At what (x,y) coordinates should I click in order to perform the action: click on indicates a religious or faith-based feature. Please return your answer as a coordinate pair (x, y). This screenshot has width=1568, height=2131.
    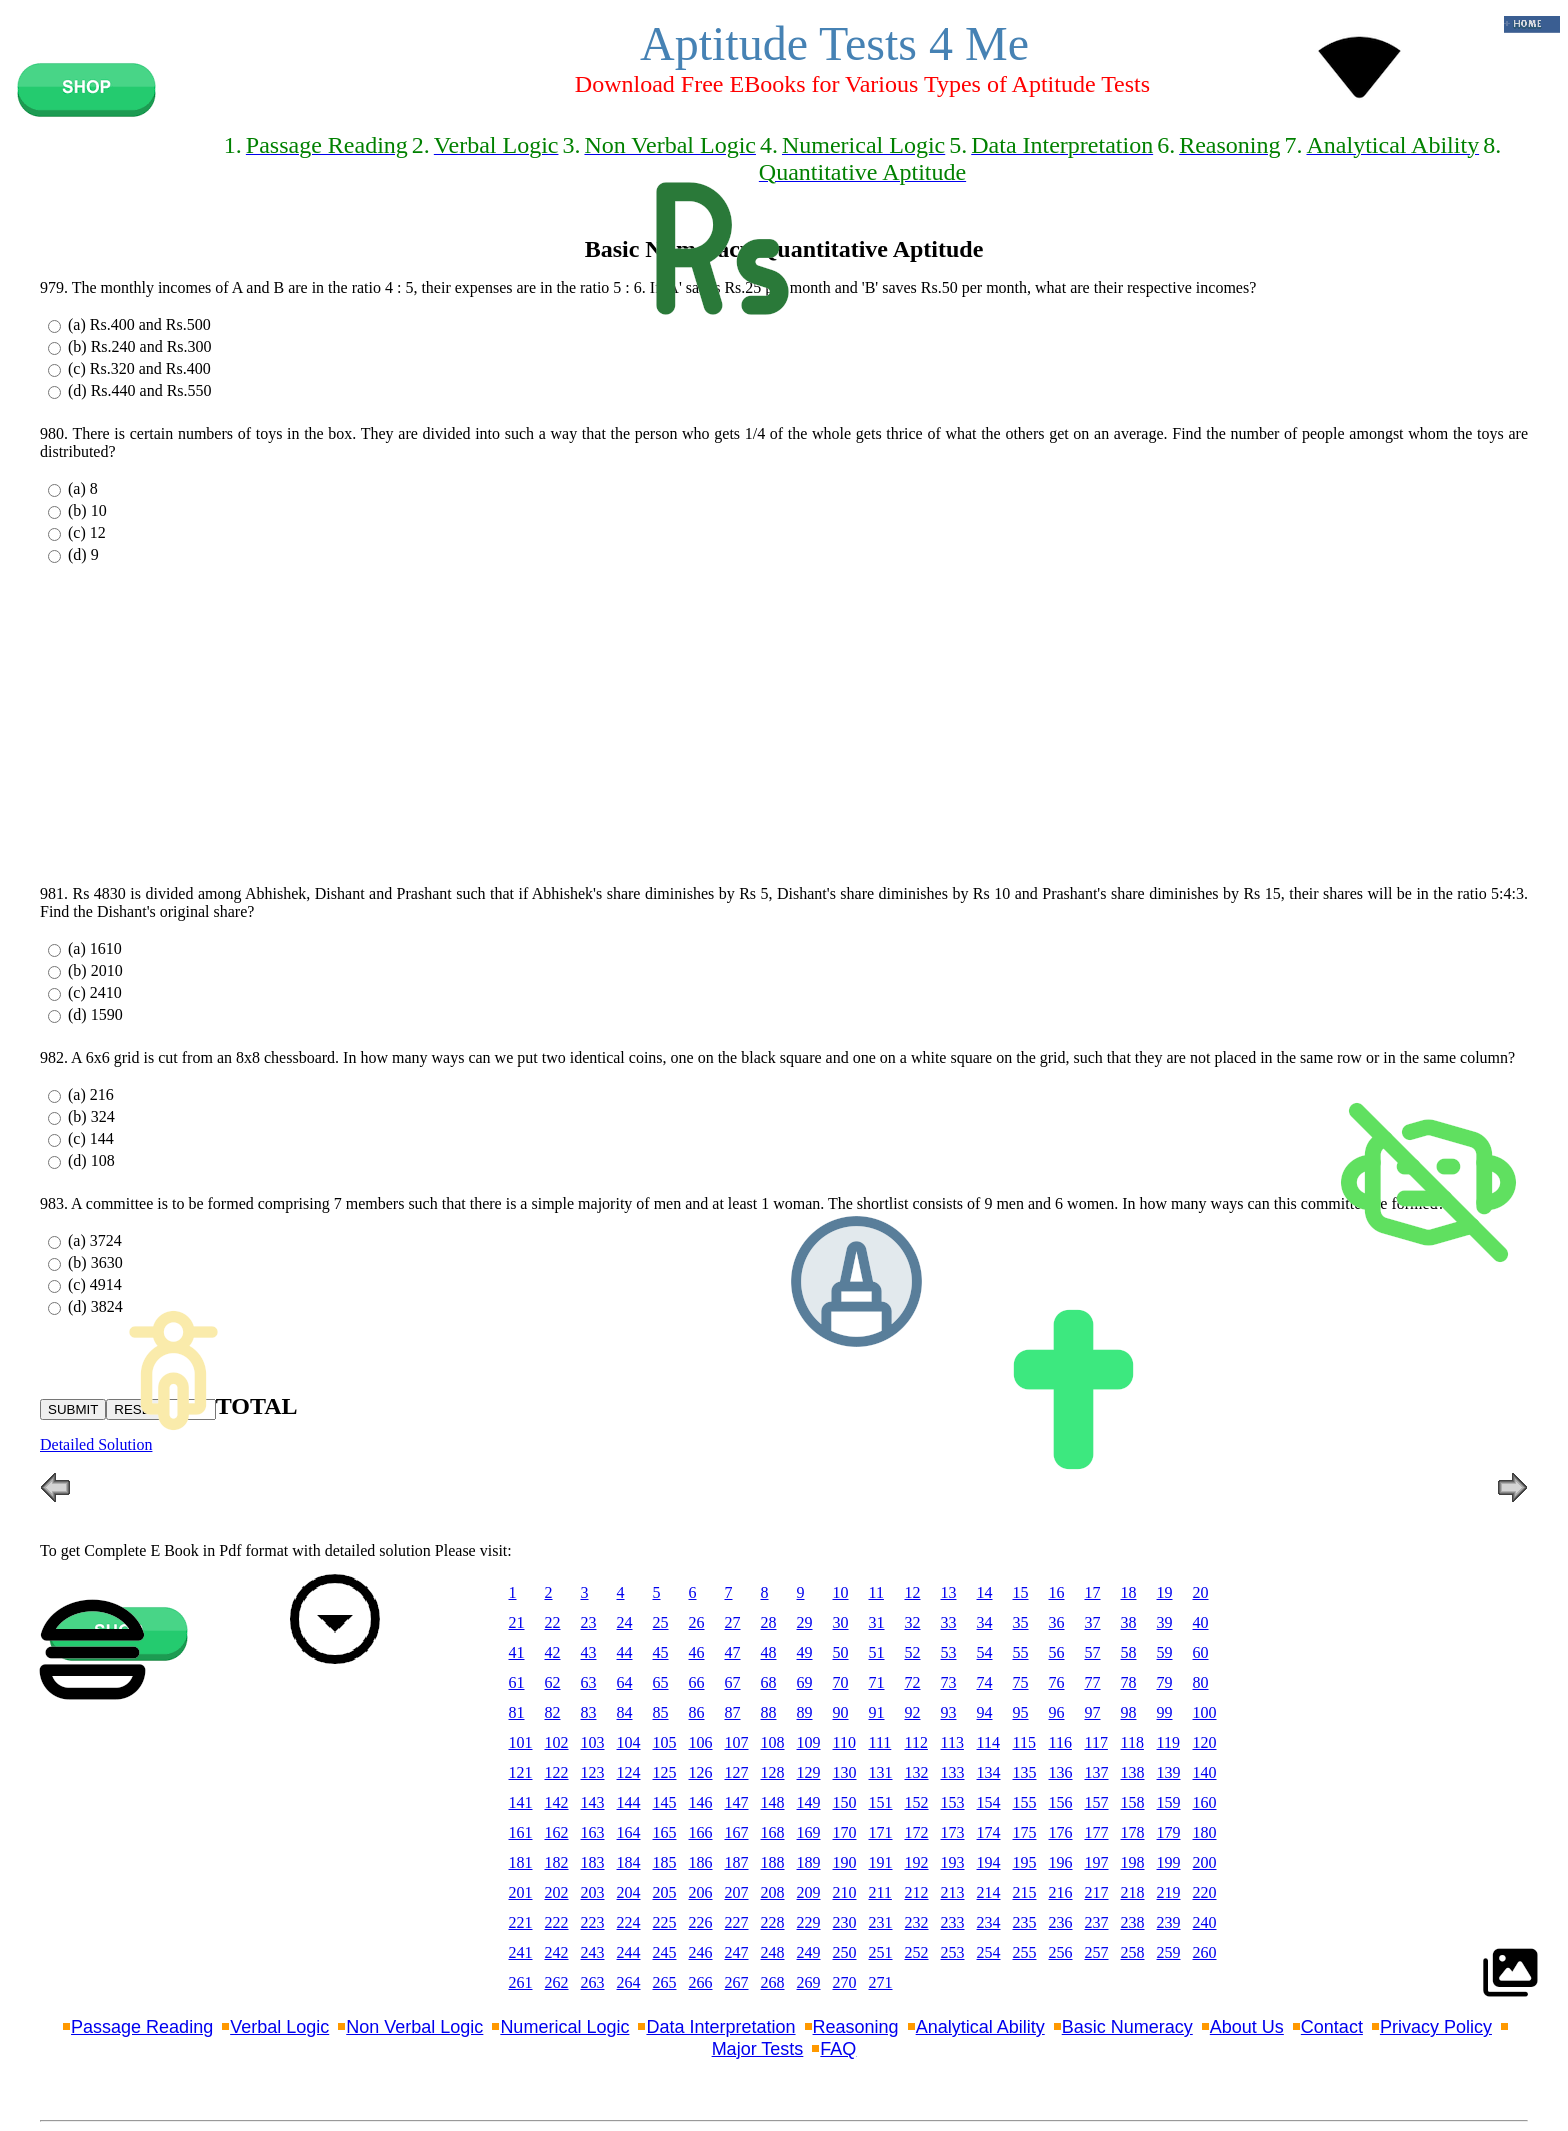
    Looking at the image, I should click on (1073, 1389).